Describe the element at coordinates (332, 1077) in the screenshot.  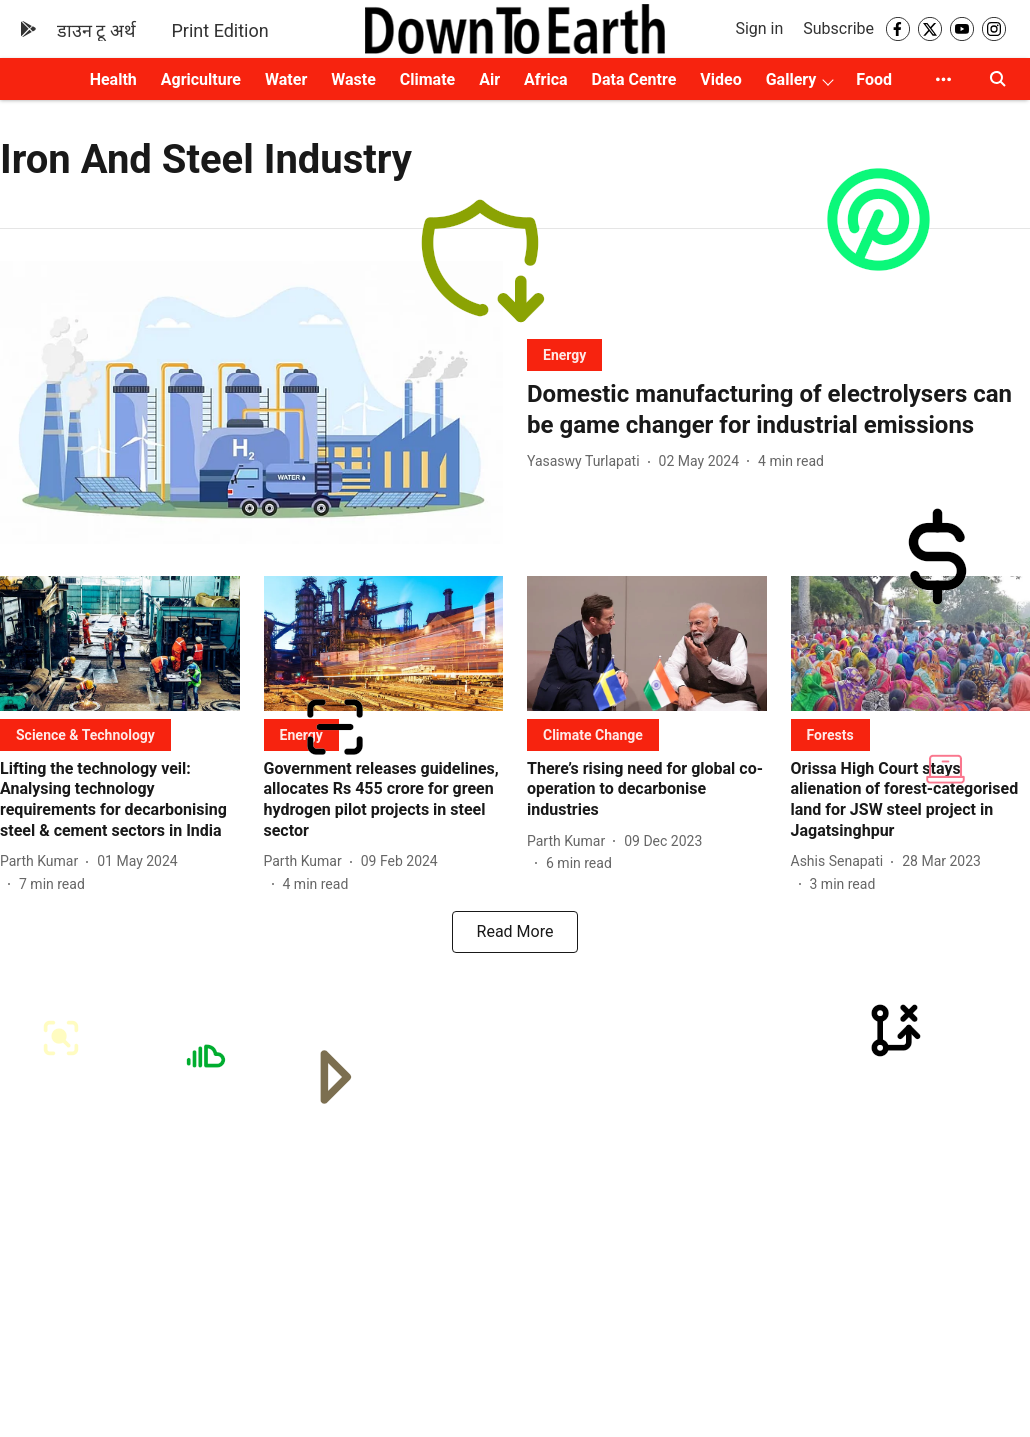
I see `navigate to the next item or screen` at that location.